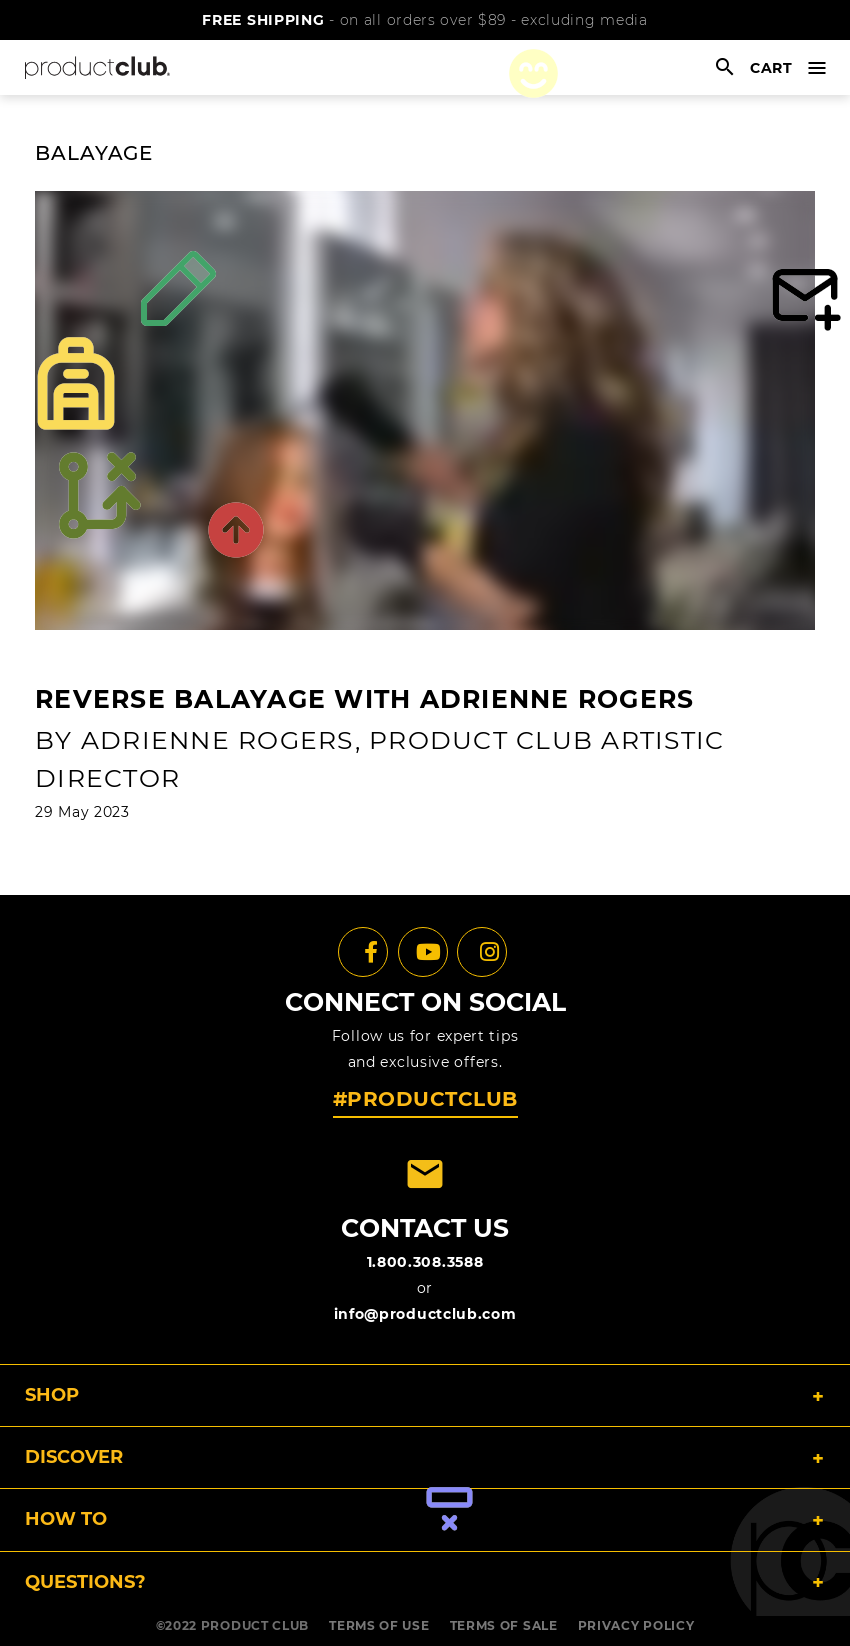 Image resolution: width=850 pixels, height=1646 pixels. I want to click on edit content or text, so click(177, 290).